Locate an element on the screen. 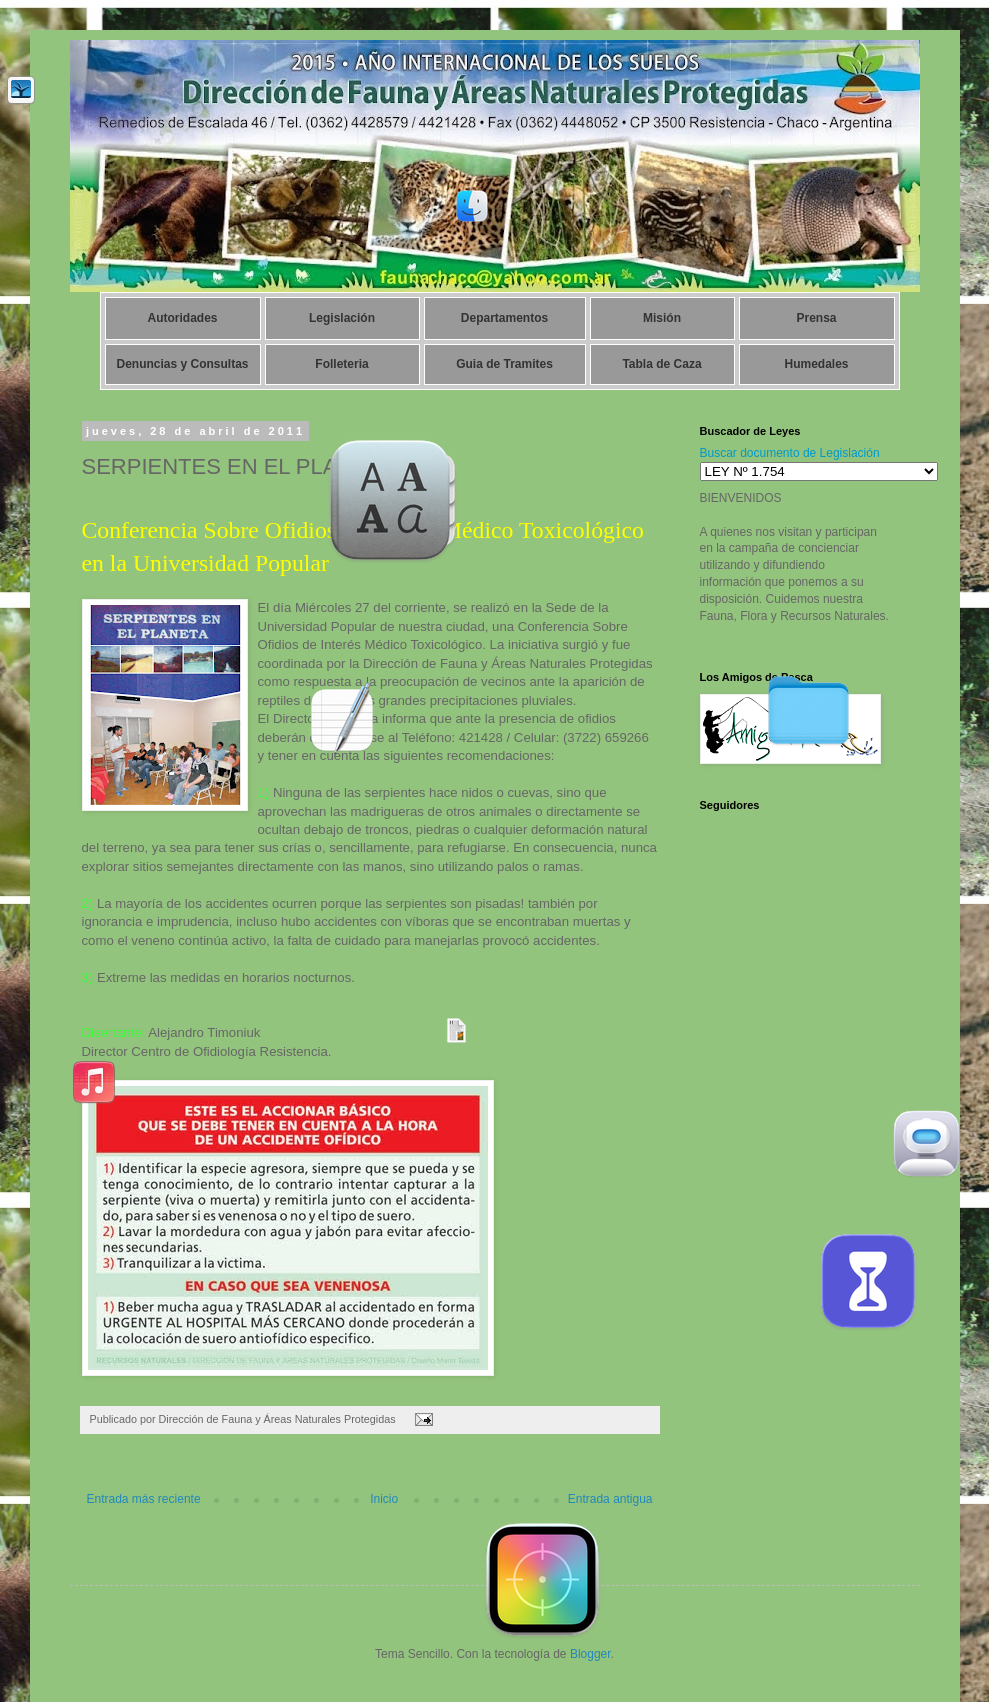  open font book to manage installed fonts is located at coordinates (390, 500).